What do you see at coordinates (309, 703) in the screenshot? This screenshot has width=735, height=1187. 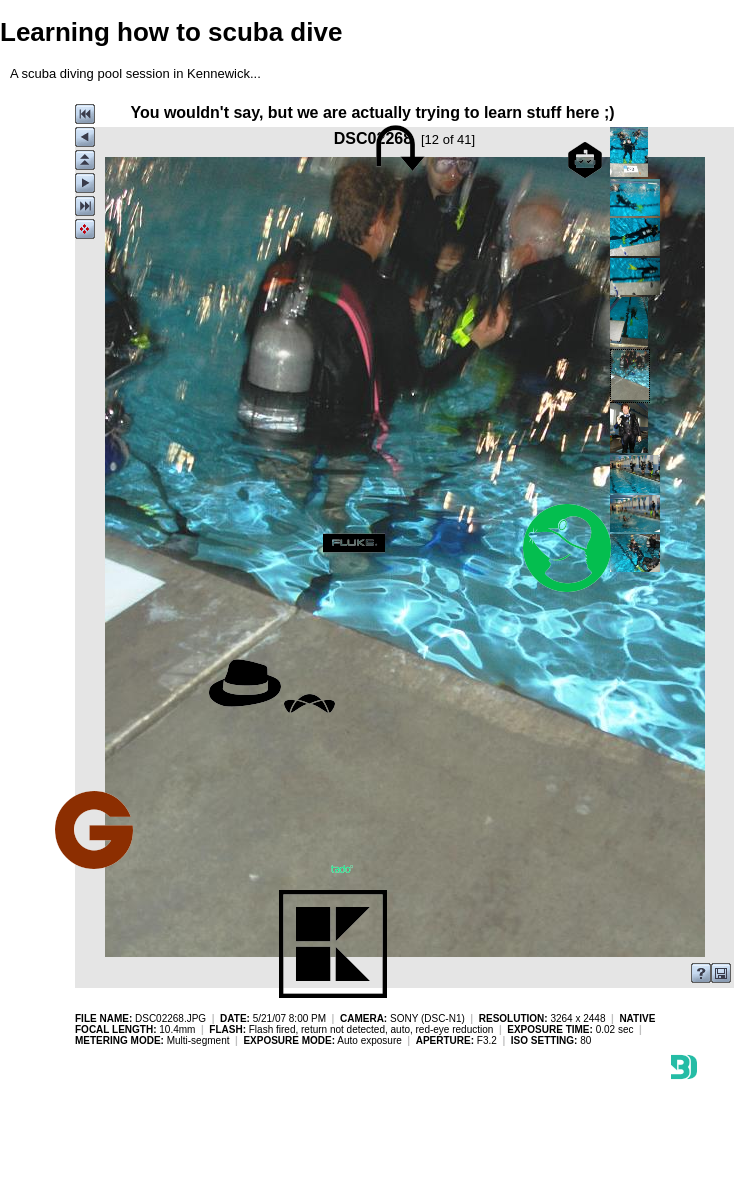 I see `topcoder logo - link to competitive programming platform` at bounding box center [309, 703].